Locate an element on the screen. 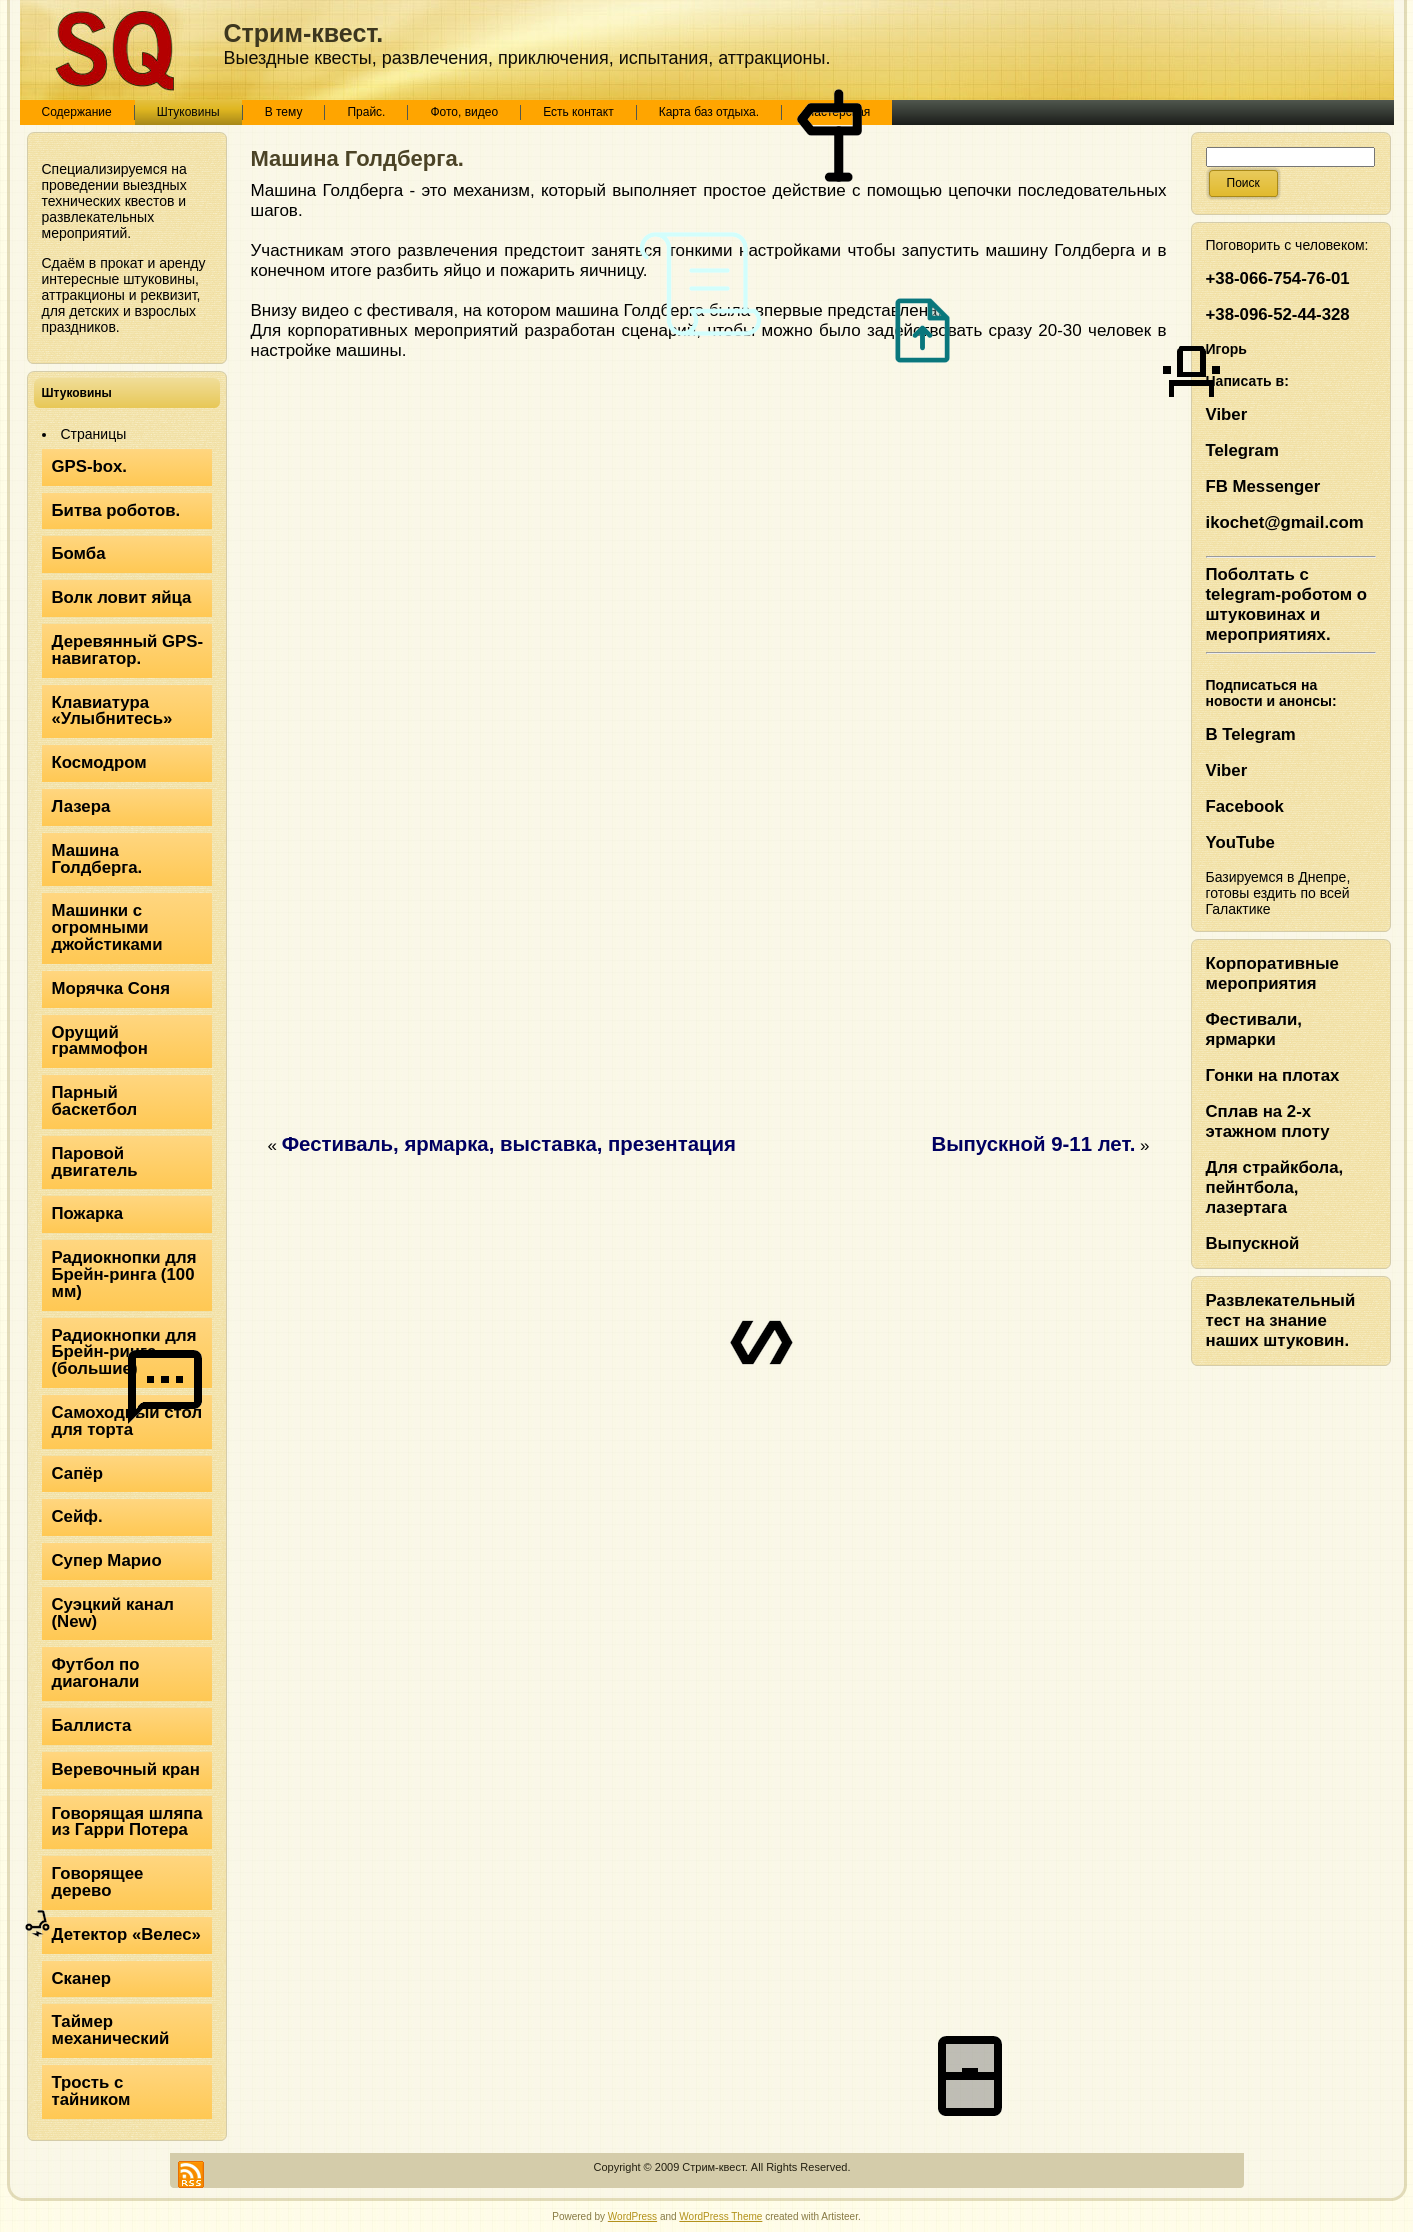 The height and width of the screenshot is (2232, 1413). view document or manuscript is located at coordinates (705, 284).